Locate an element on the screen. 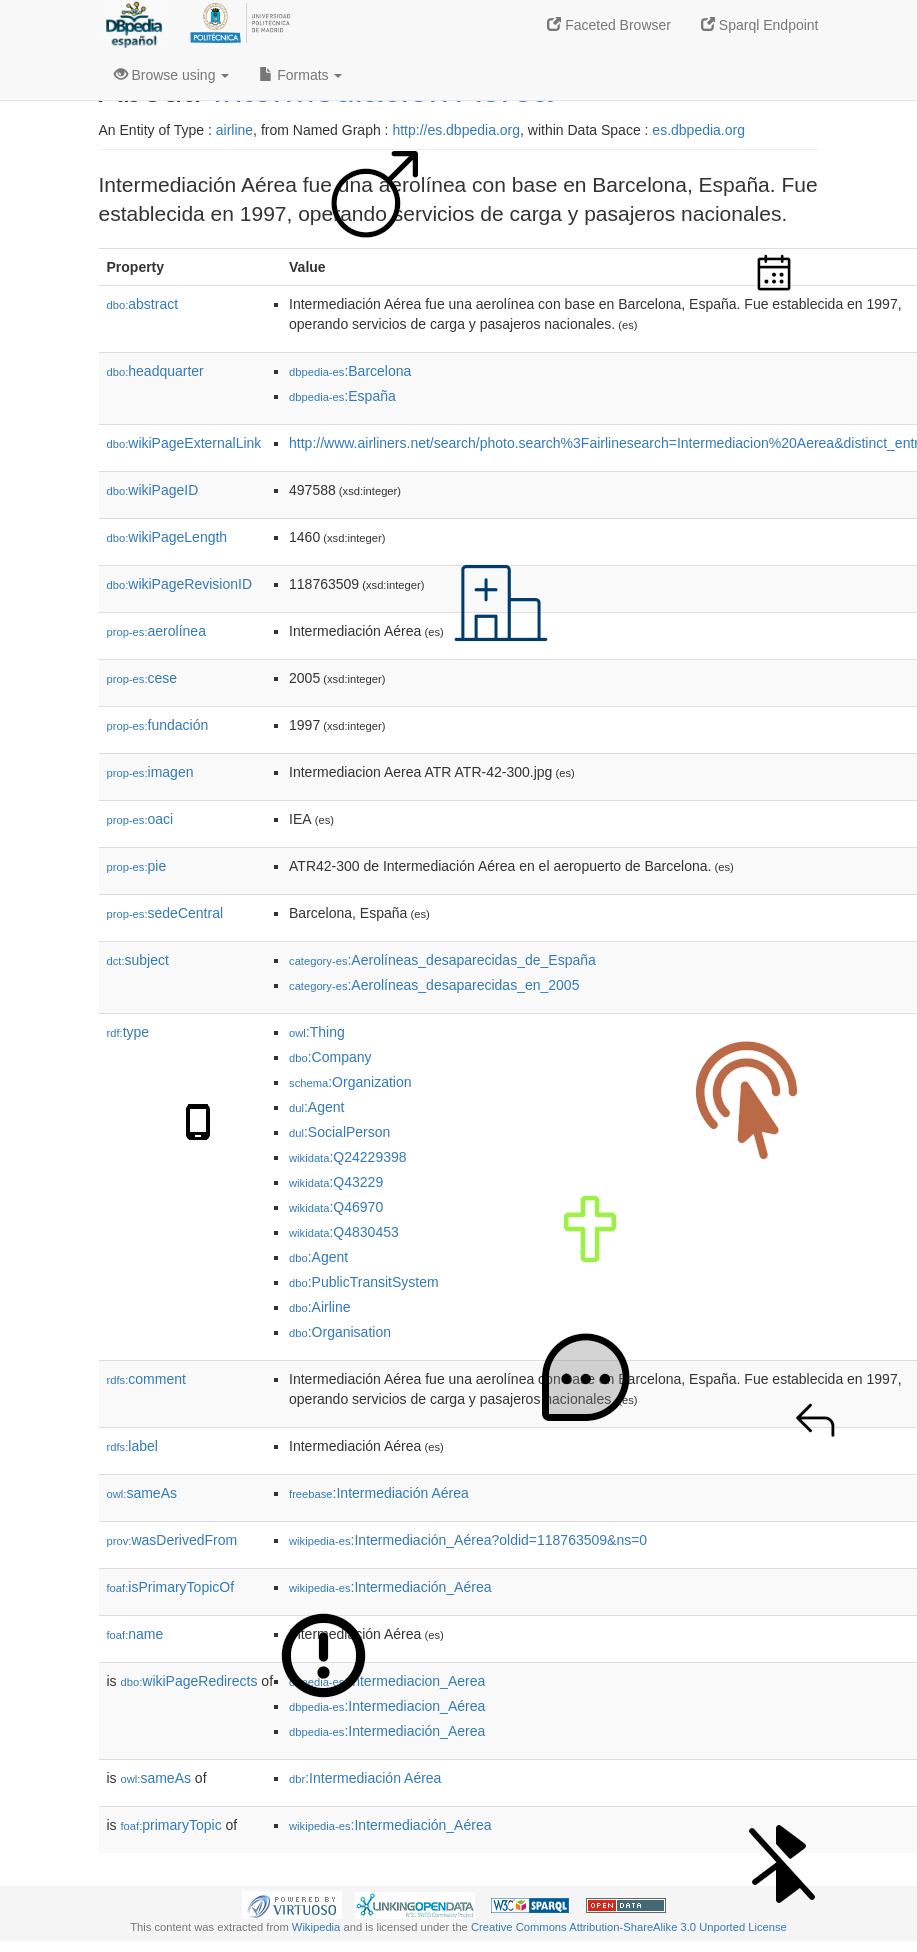  access mobile device settings is located at coordinates (198, 1122).